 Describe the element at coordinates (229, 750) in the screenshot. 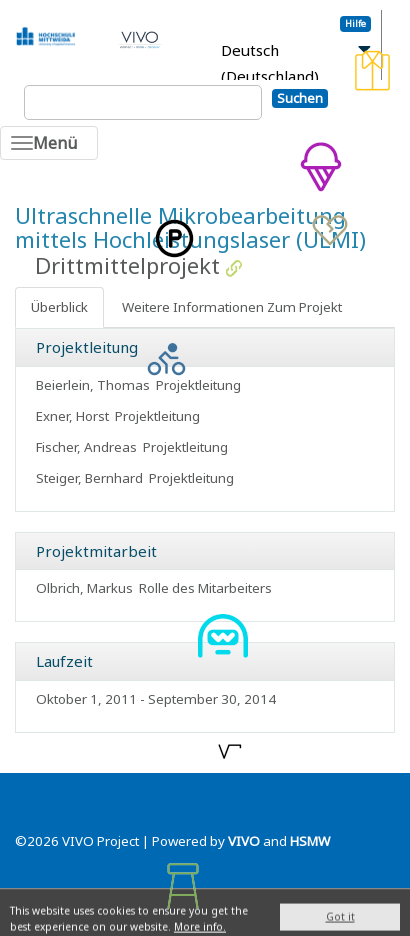

I see `enter or calculate a square root value` at that location.